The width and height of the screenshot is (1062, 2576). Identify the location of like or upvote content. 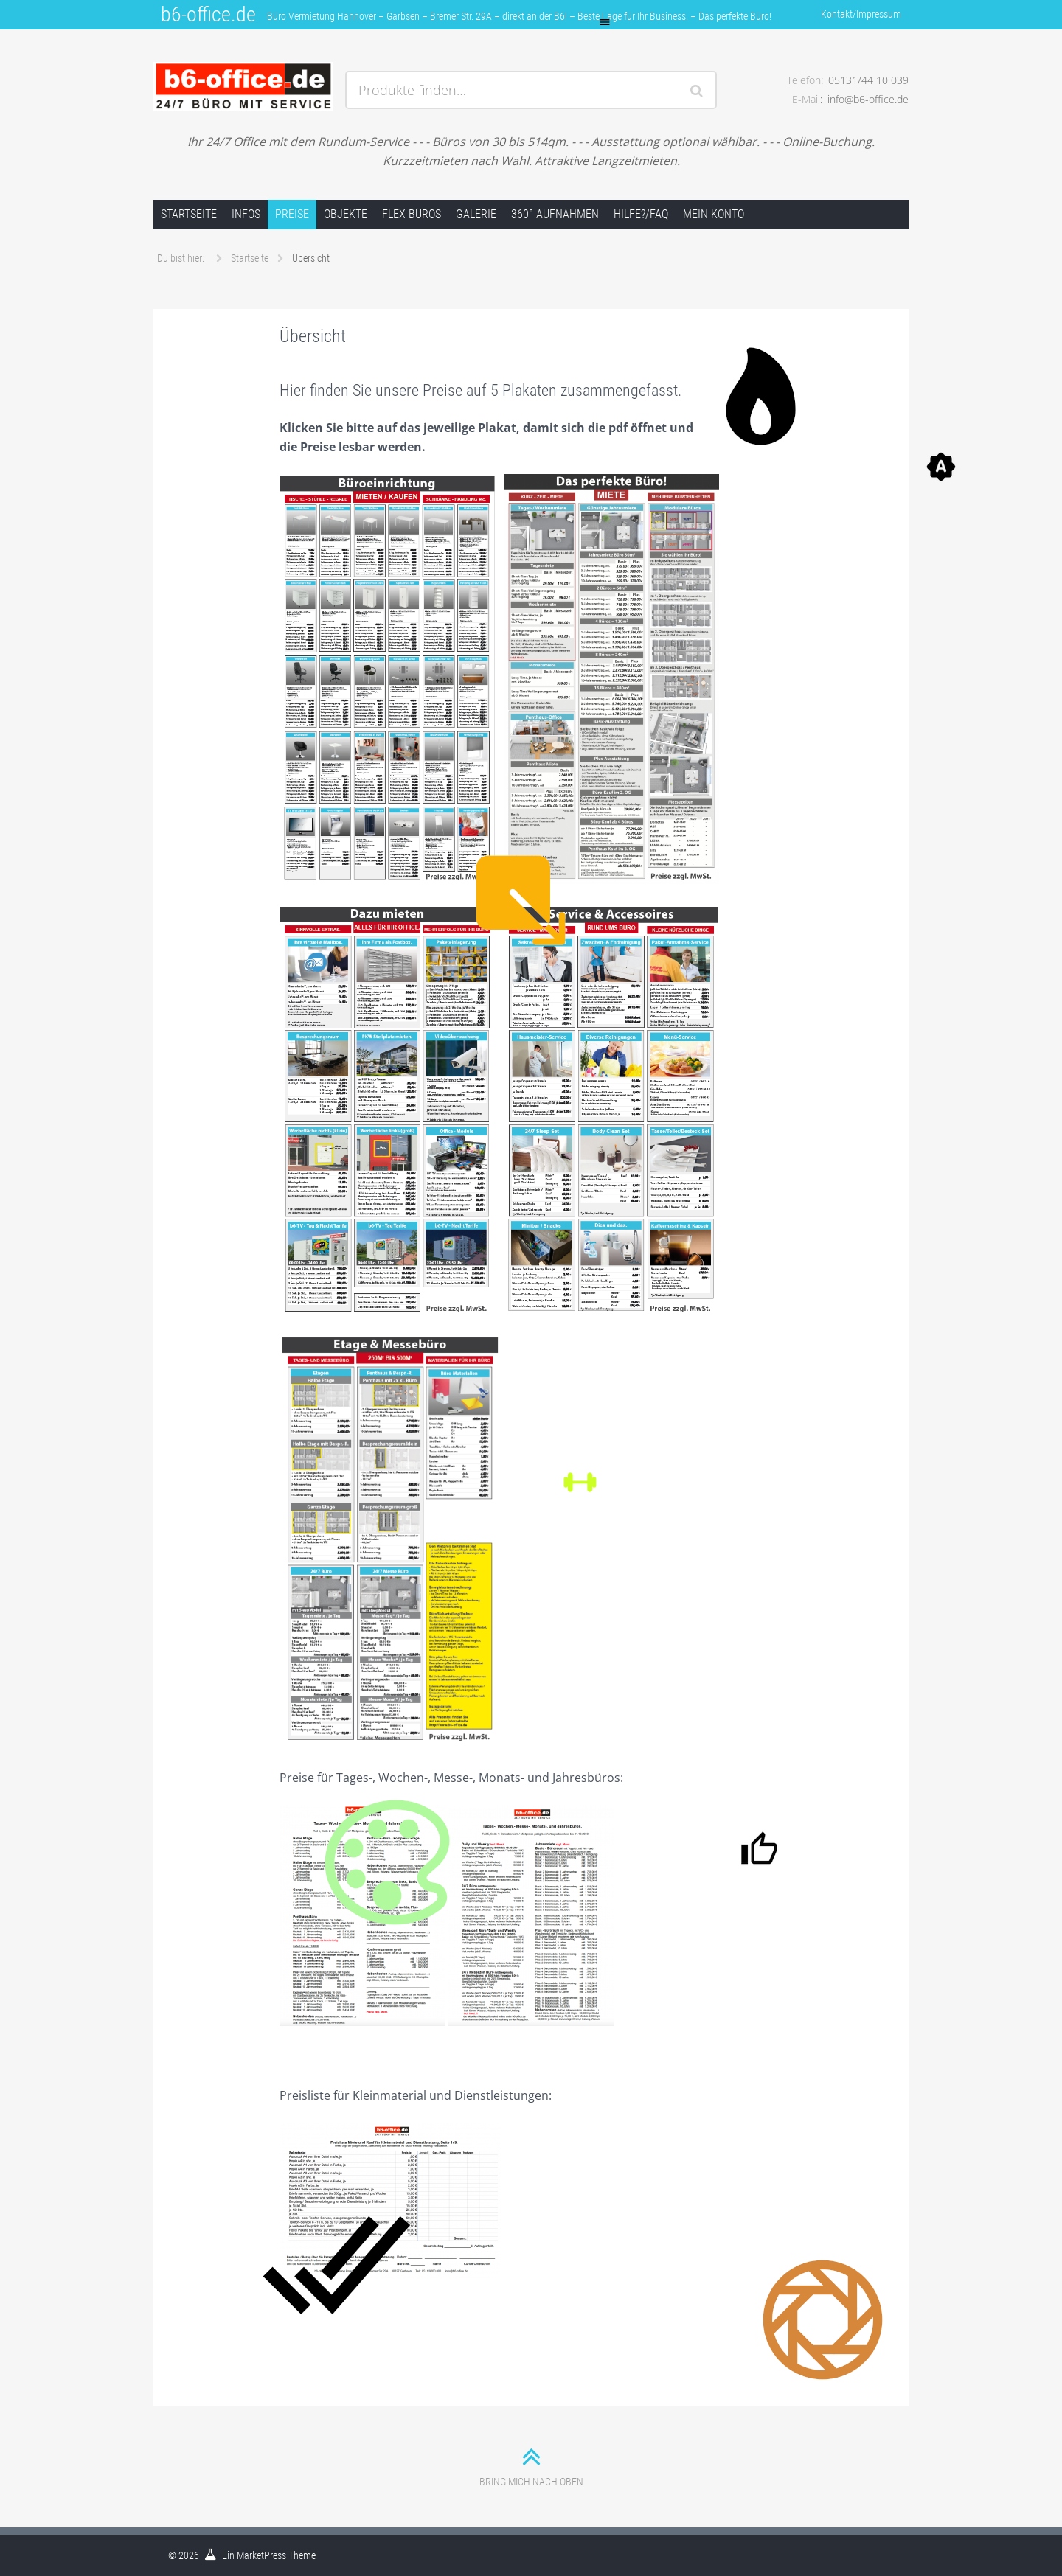
(759, 1849).